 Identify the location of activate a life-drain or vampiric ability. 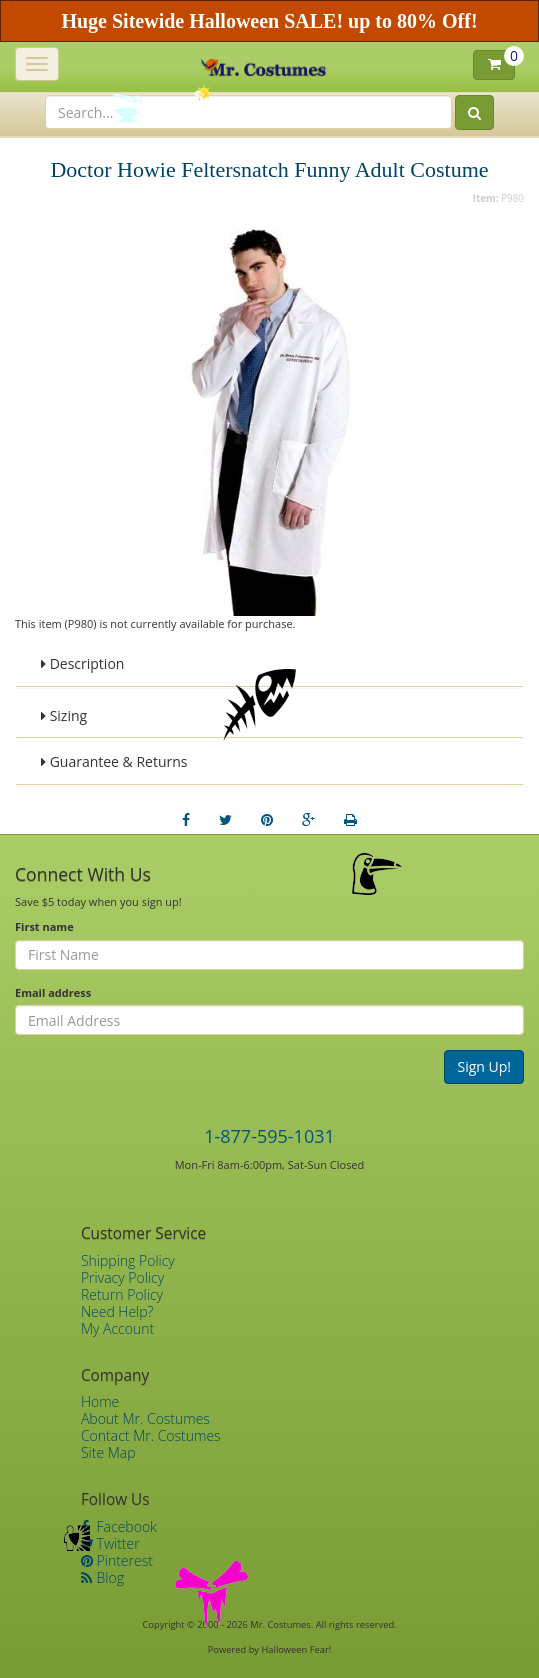
(212, 1594).